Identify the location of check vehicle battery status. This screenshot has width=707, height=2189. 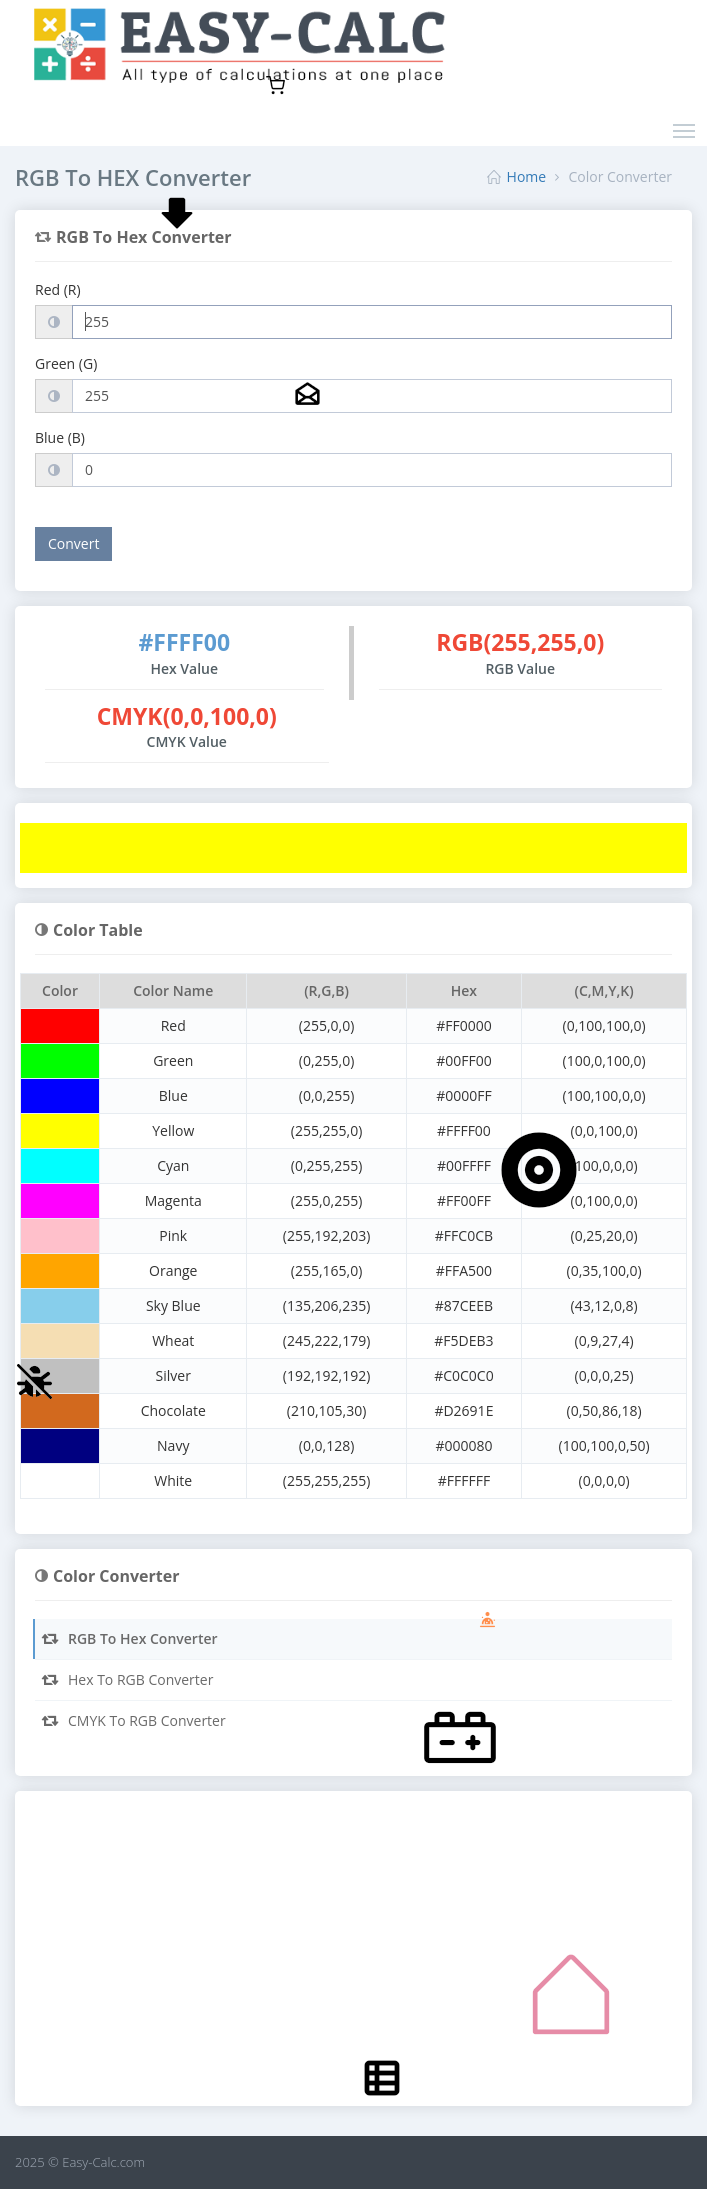
(460, 1740).